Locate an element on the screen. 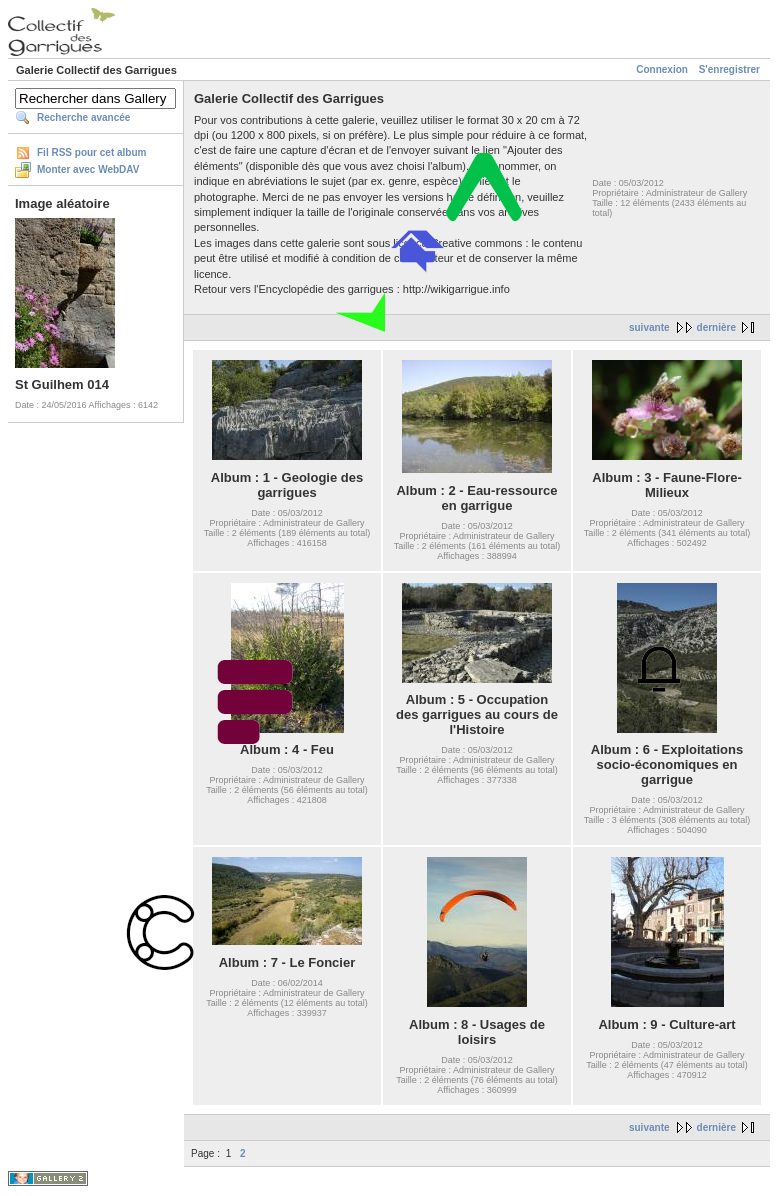 This screenshot has width=778, height=1196. open the HomeAdvisor app is located at coordinates (417, 251).